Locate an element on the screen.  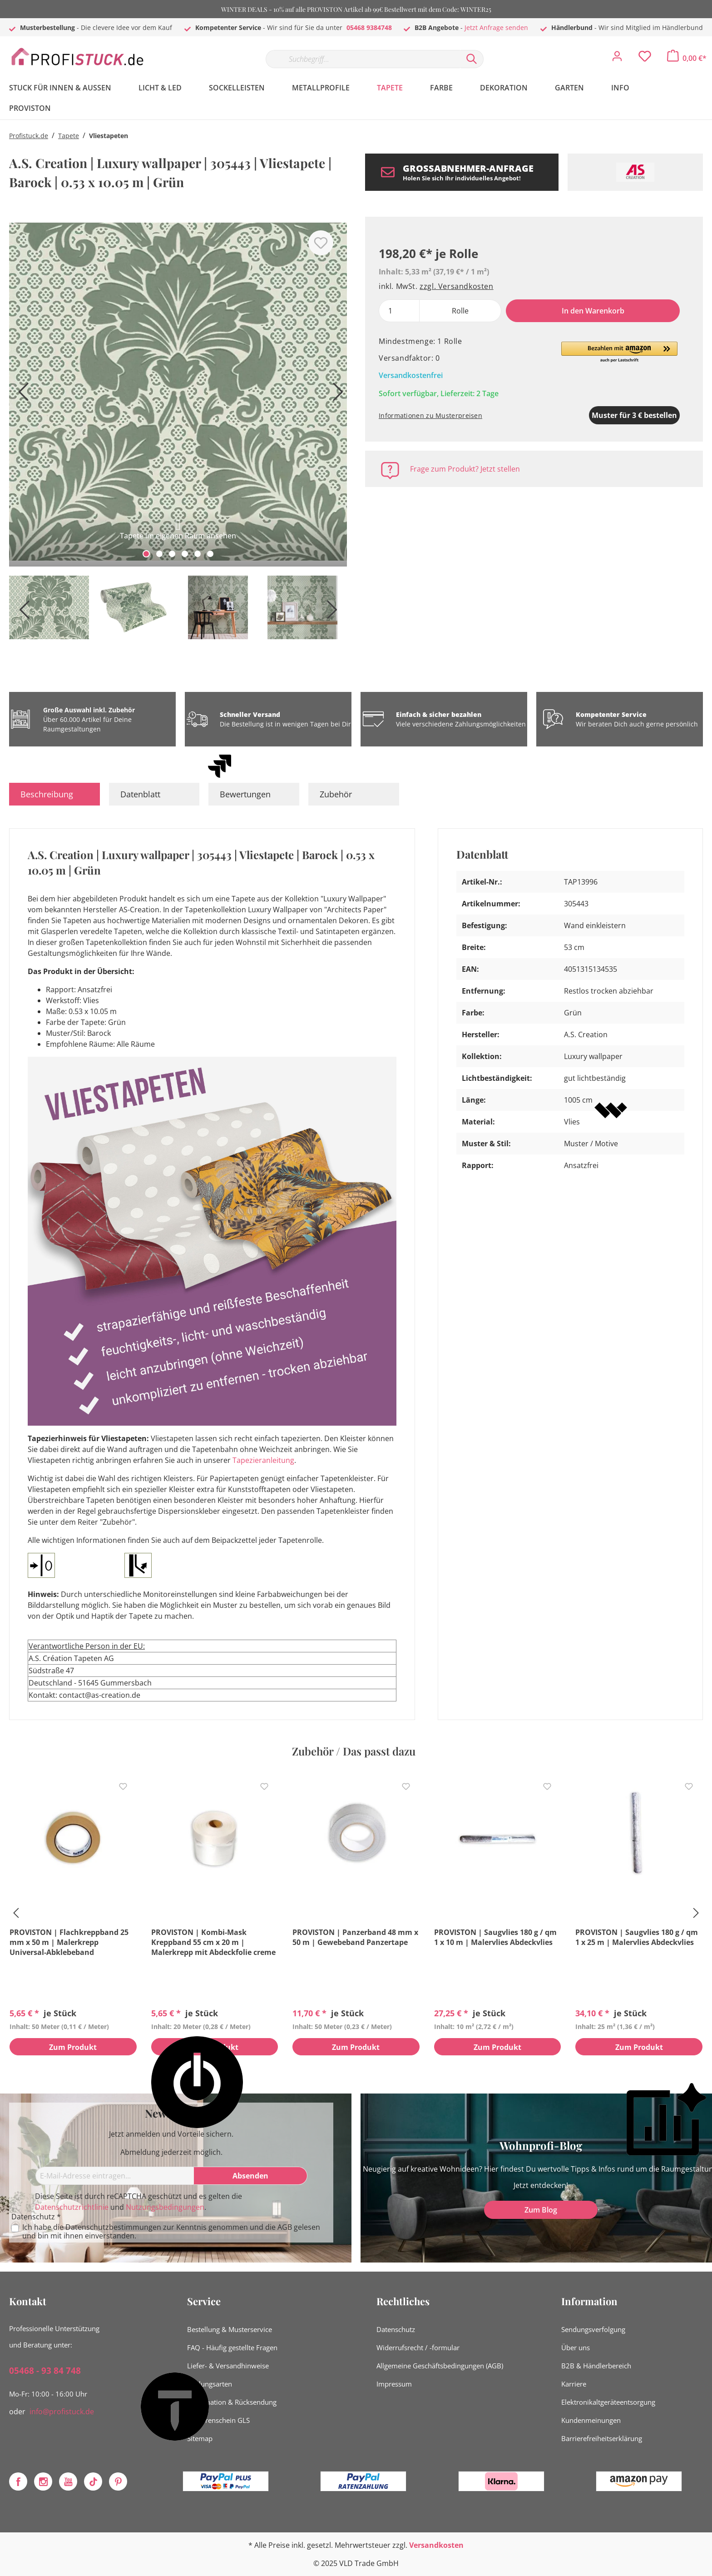
open the Toggl Track time tracking app is located at coordinates (197, 2082).